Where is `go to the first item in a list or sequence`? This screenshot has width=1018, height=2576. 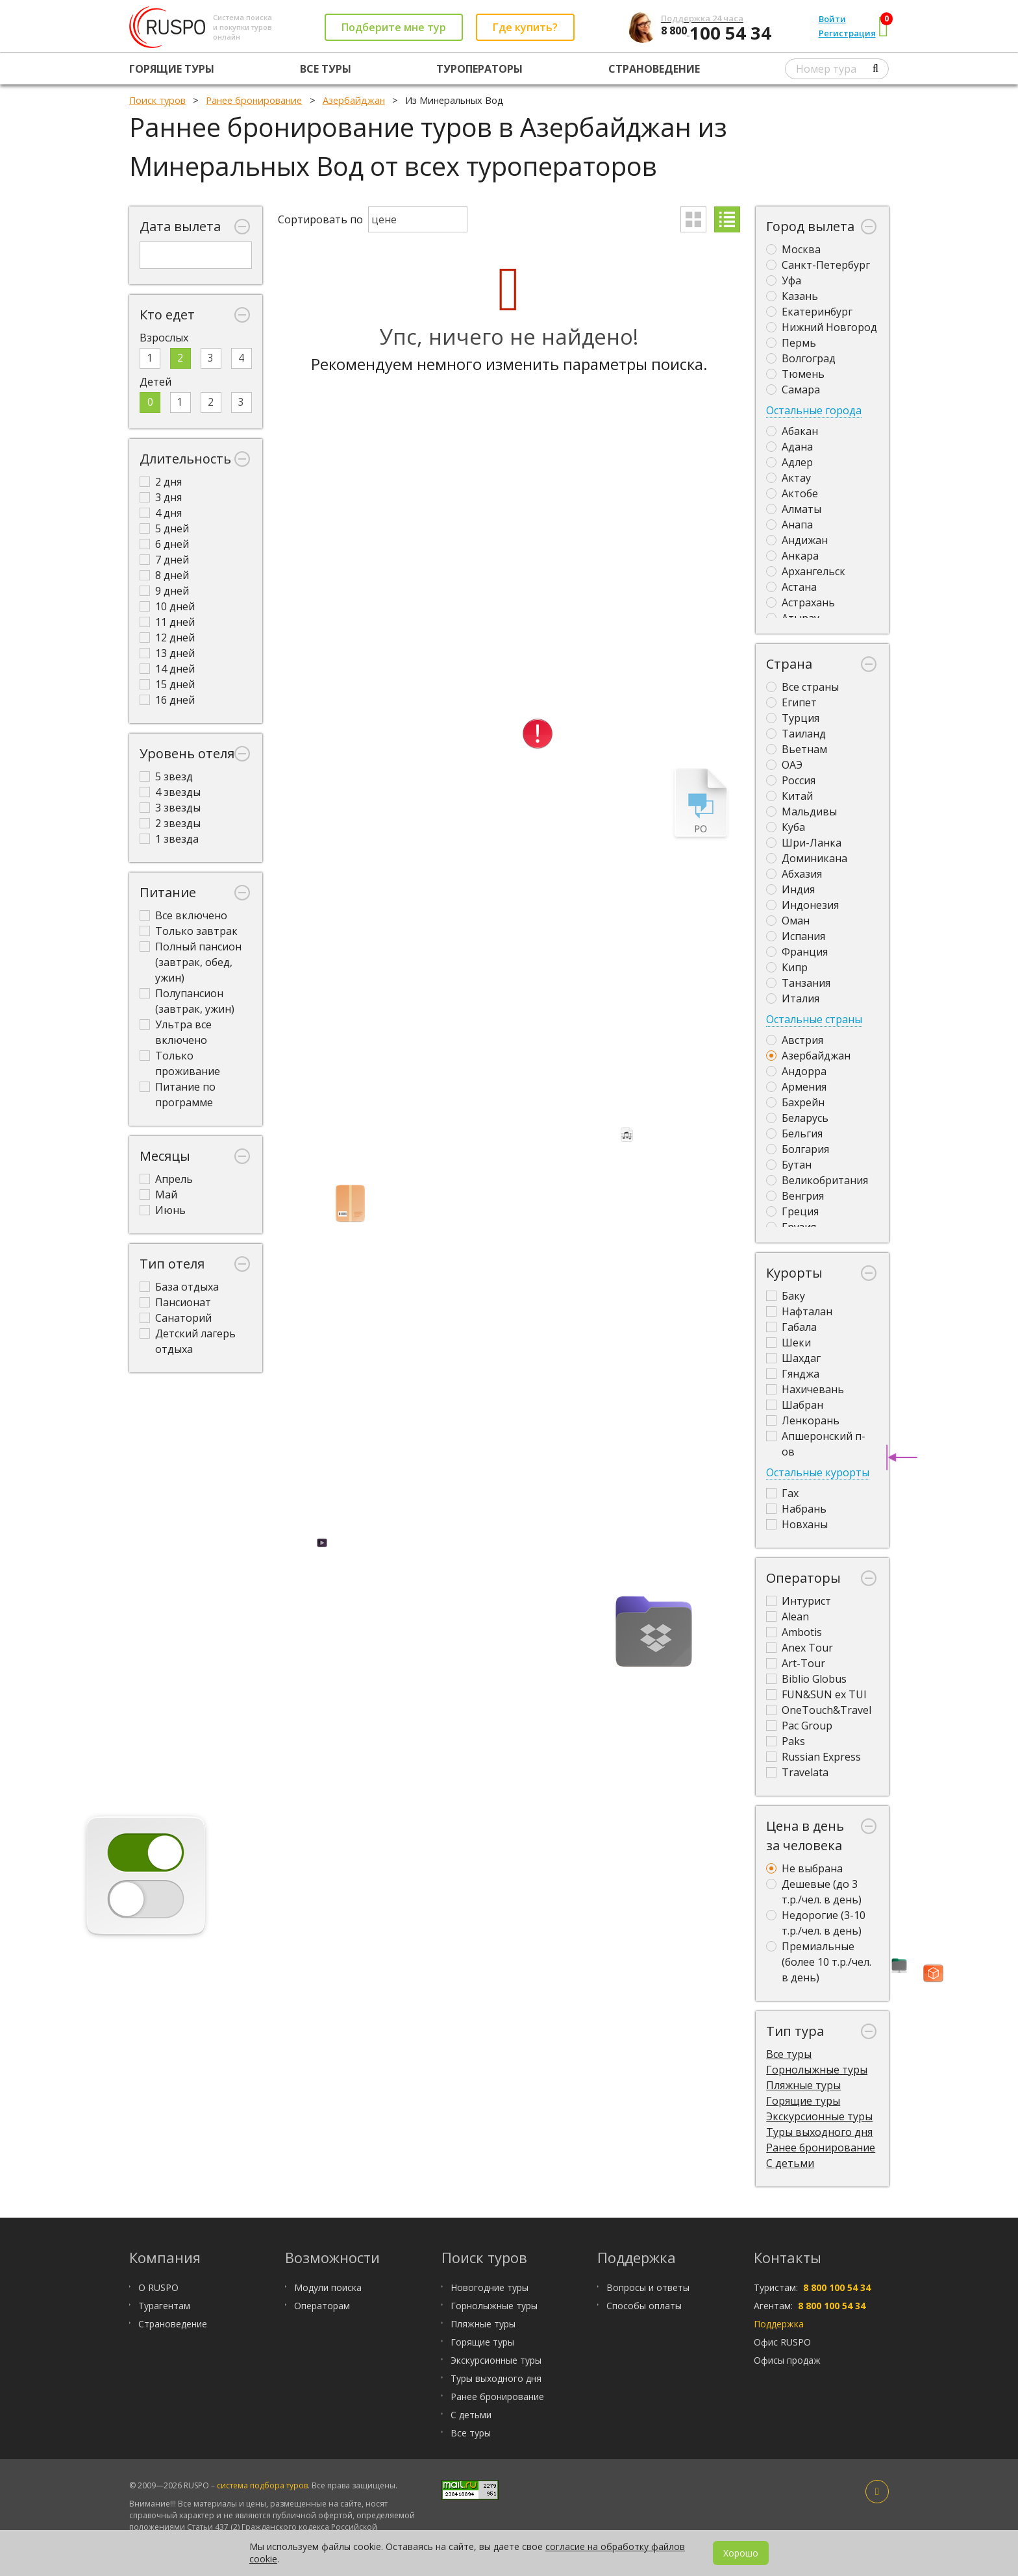 go to the first item in a list or sequence is located at coordinates (902, 1457).